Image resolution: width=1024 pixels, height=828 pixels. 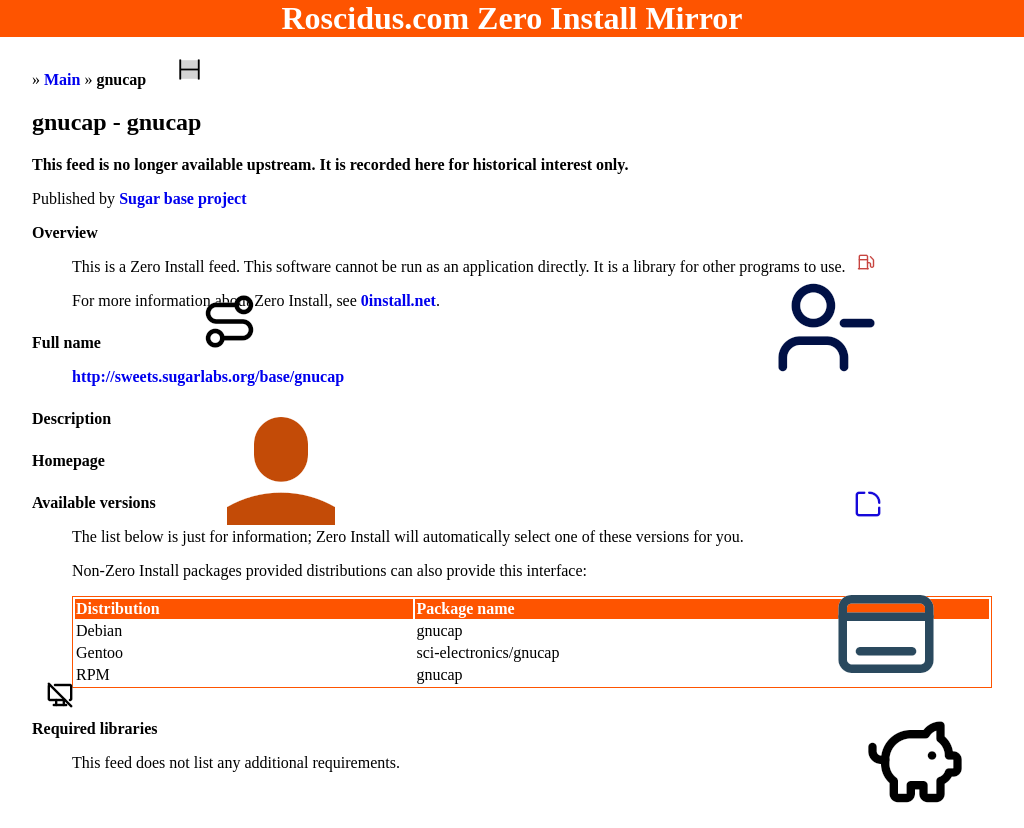 I want to click on view your profile, so click(x=281, y=471).